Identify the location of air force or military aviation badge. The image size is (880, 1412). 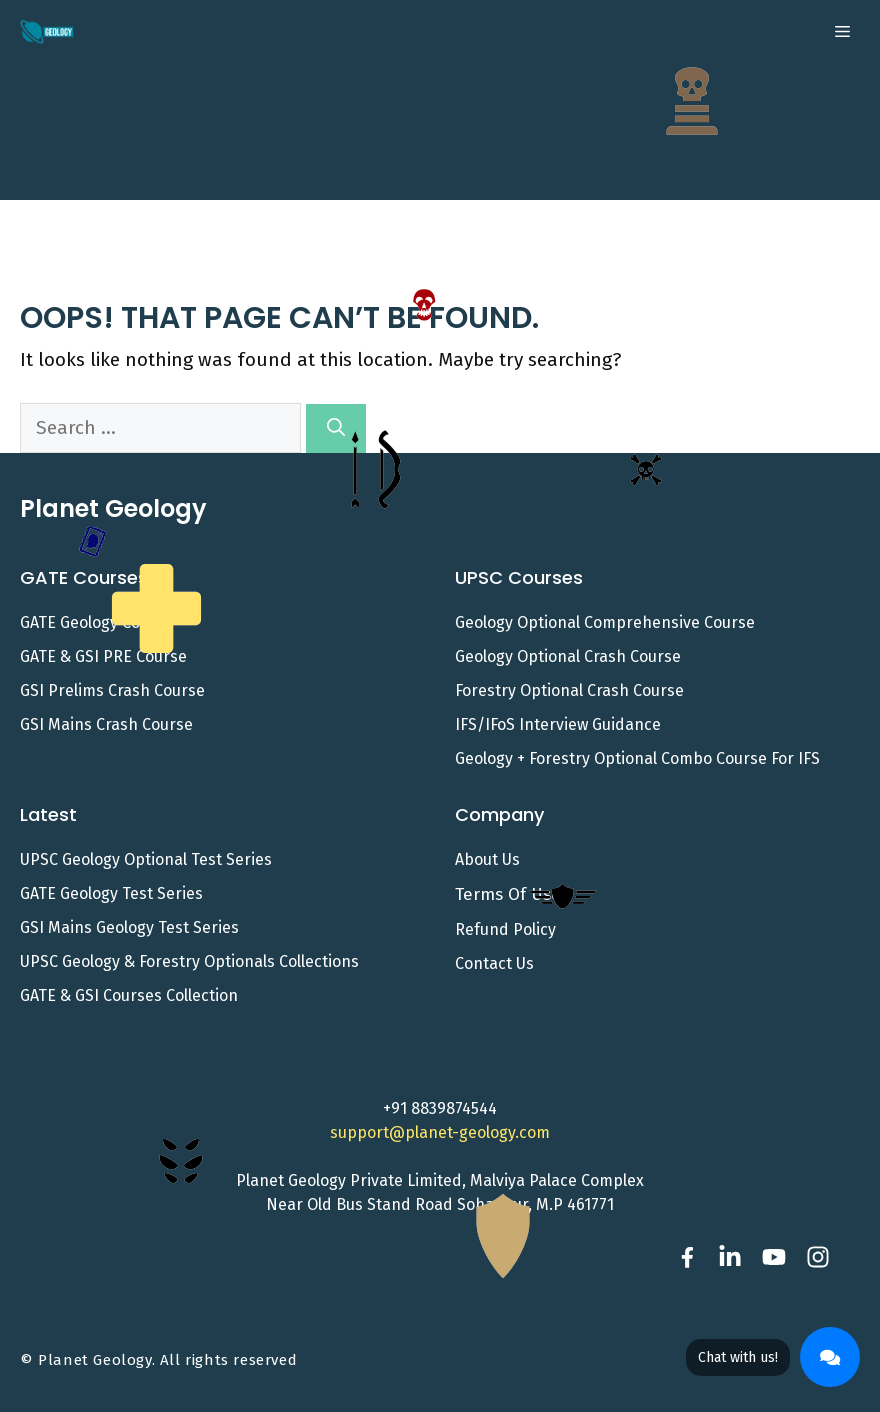
(563, 896).